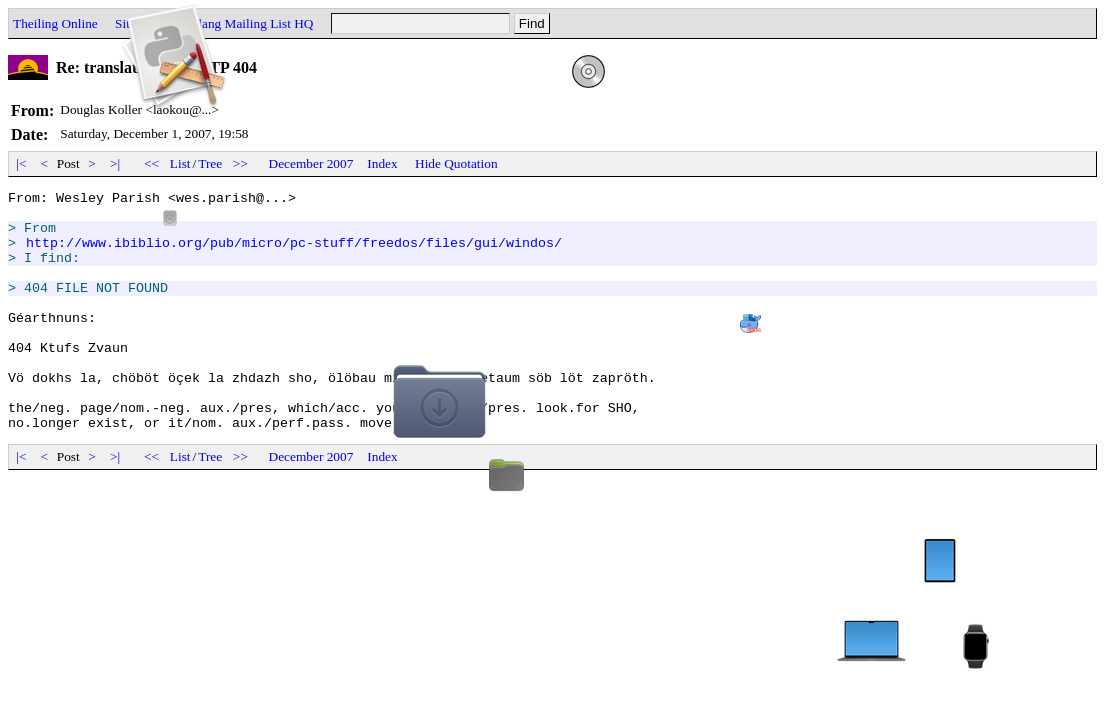 Image resolution: width=1105 pixels, height=720 pixels. I want to click on launch Docker container platform, so click(750, 323).